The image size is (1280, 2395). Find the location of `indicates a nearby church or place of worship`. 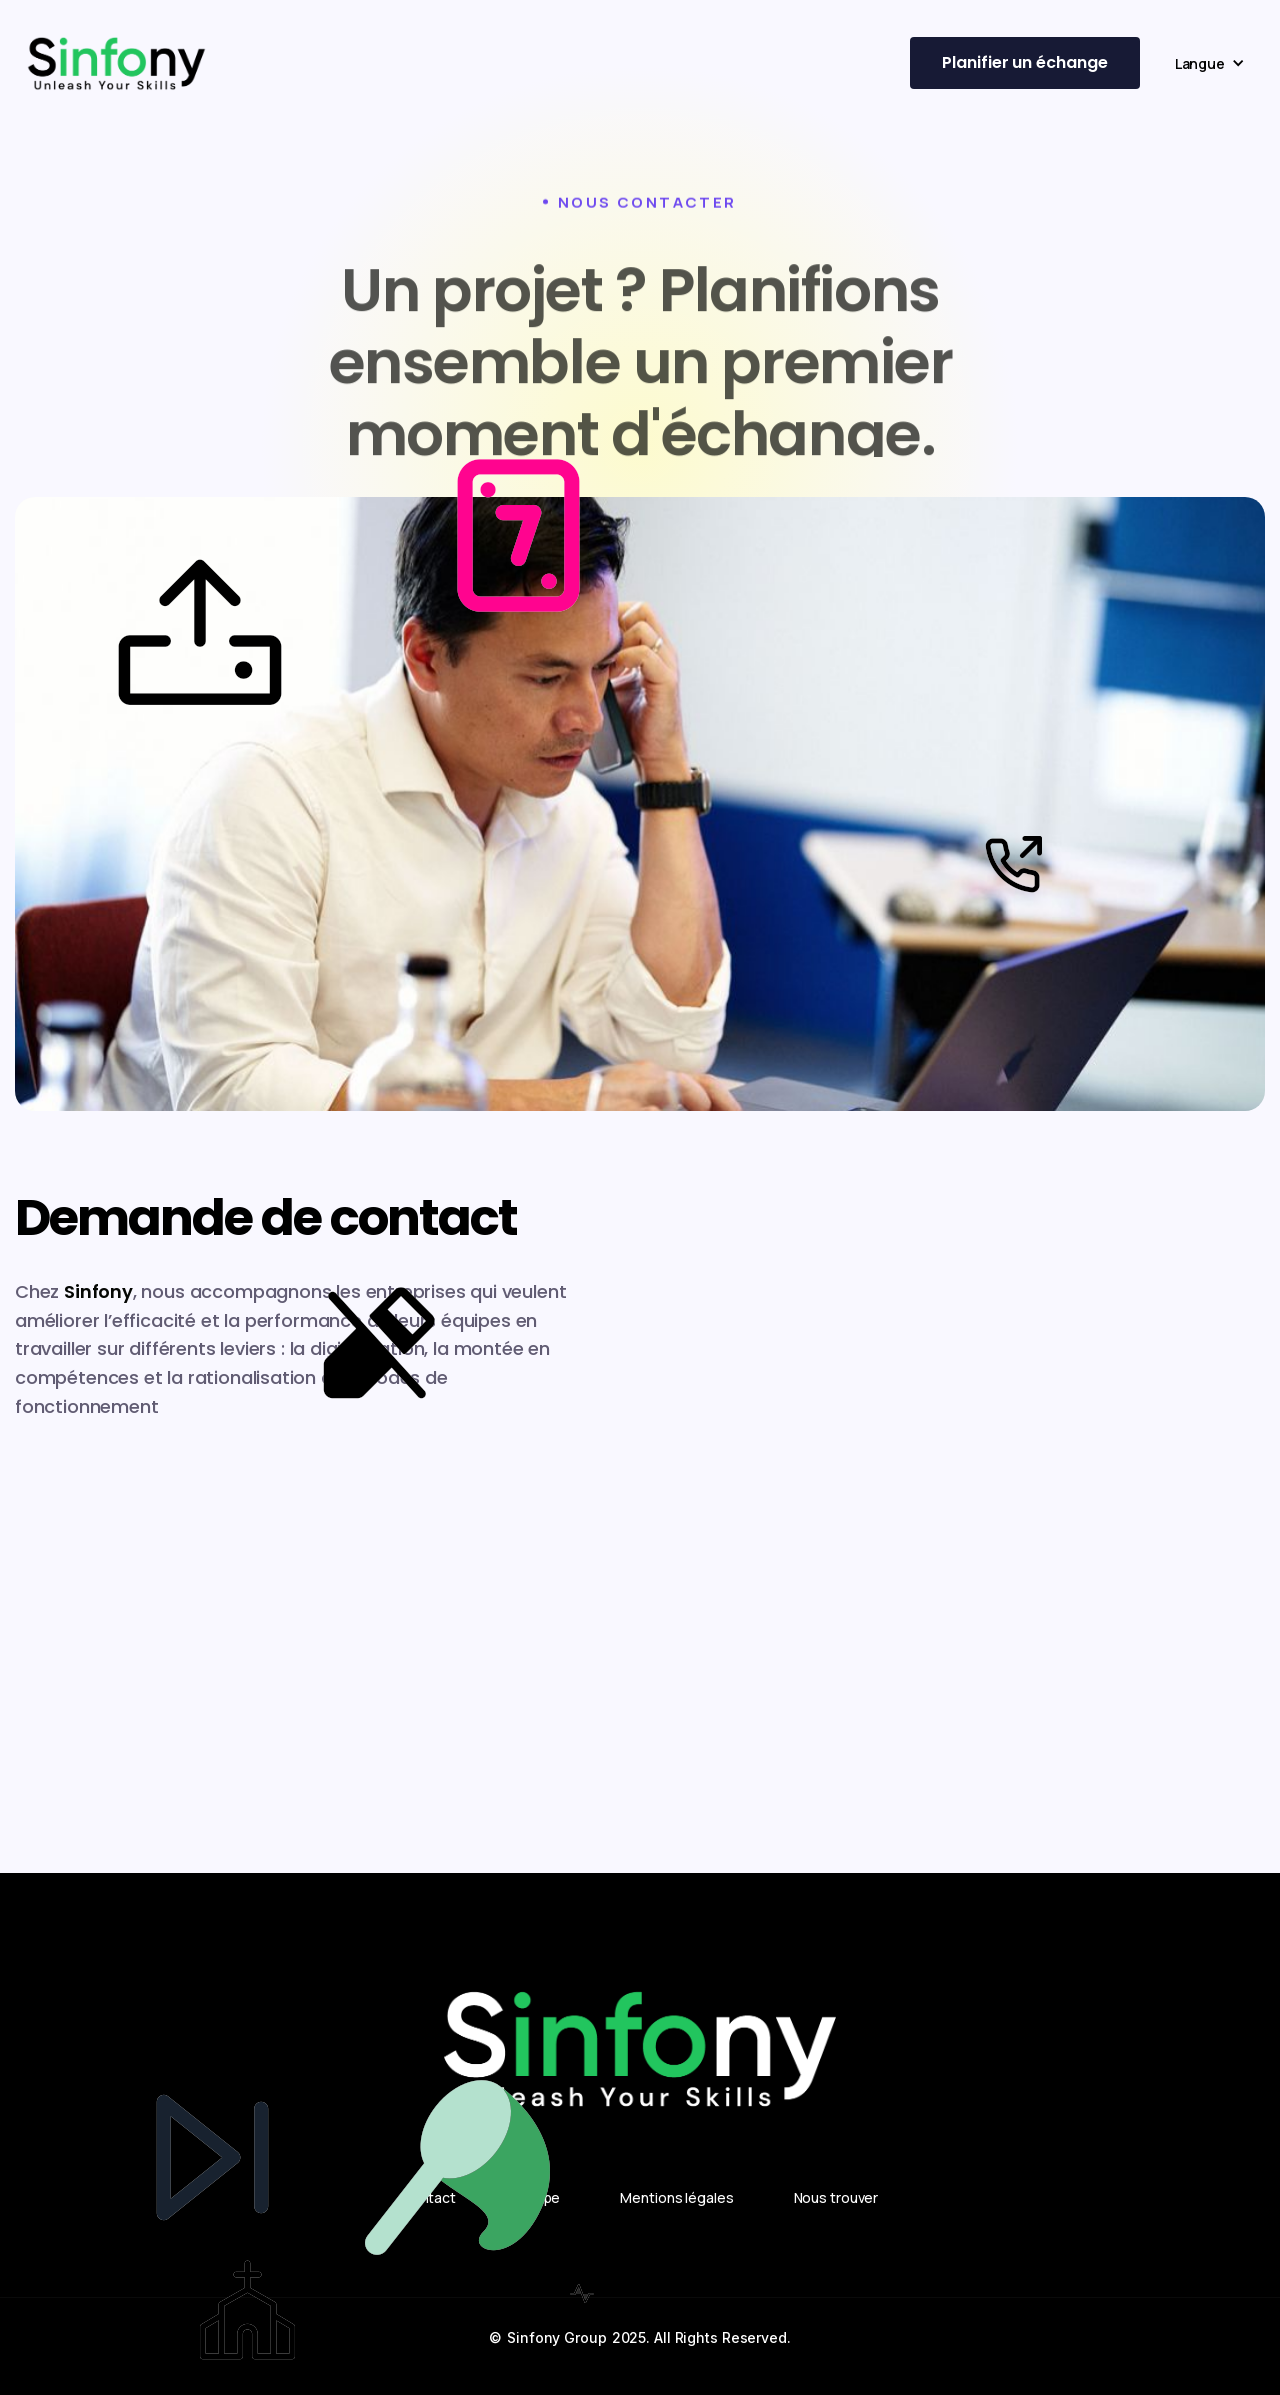

indicates a nearby church or place of worship is located at coordinates (247, 2315).